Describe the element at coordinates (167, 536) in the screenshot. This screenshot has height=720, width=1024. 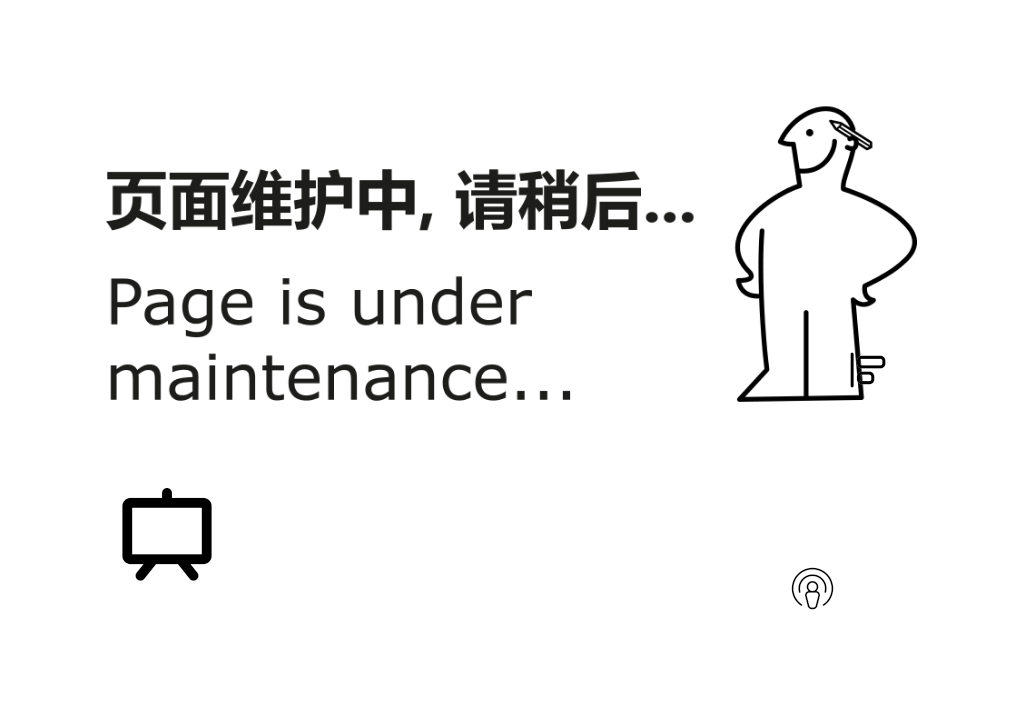
I see `start or view a presentation` at that location.